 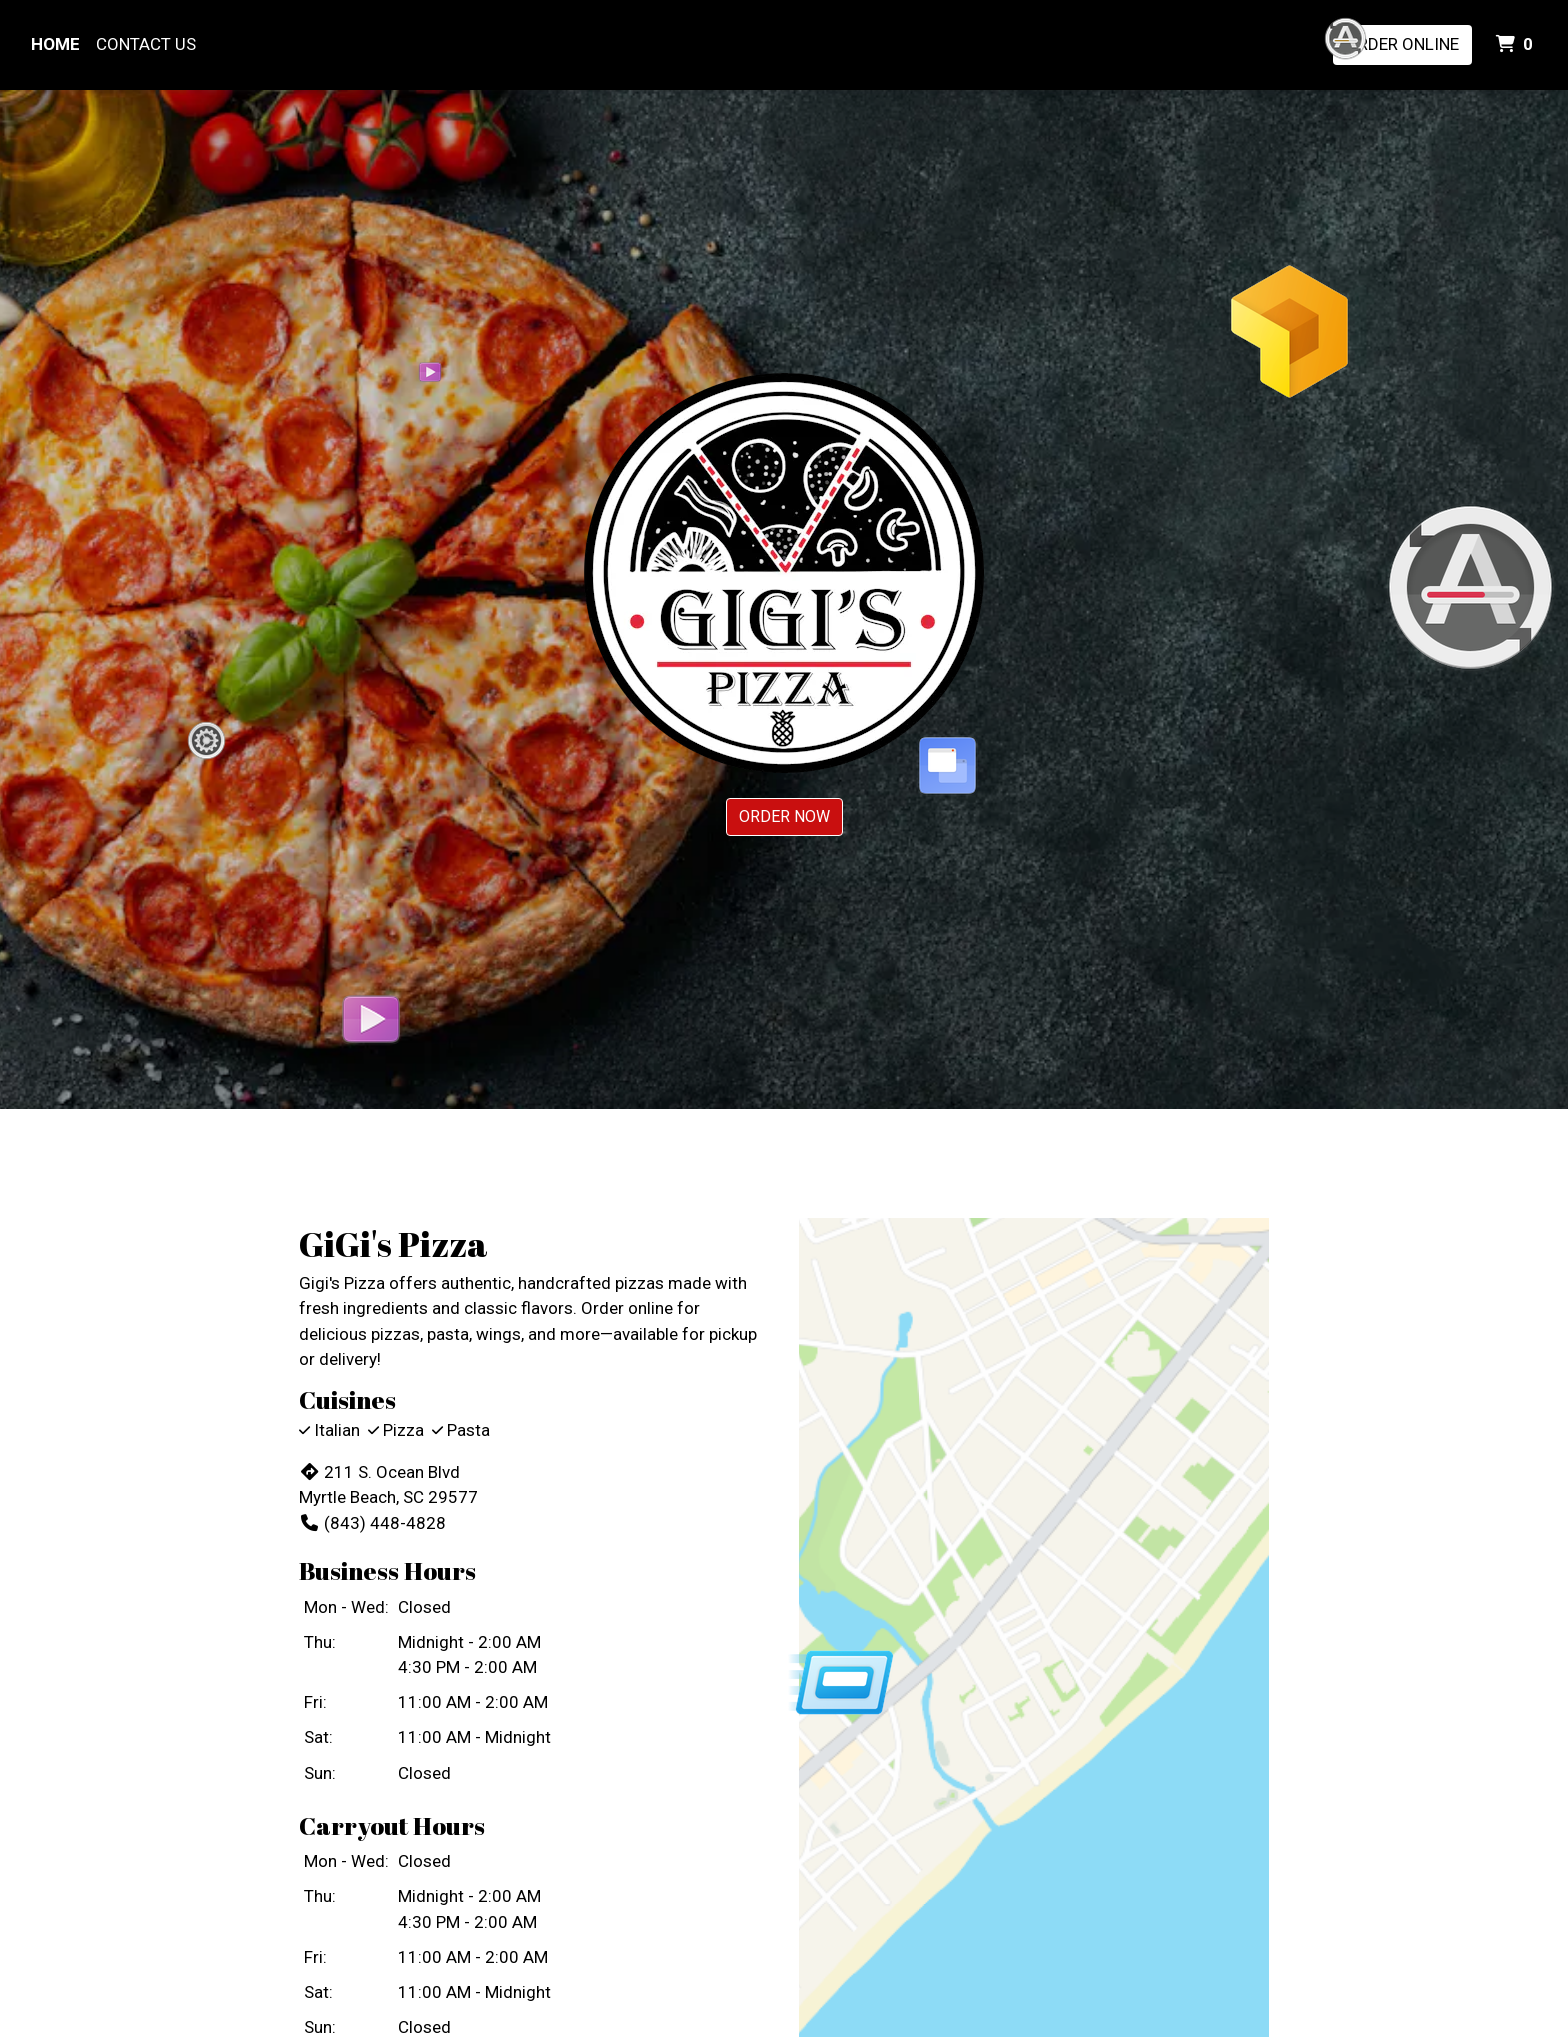 What do you see at coordinates (371, 1019) in the screenshot?
I see `open media player application` at bounding box center [371, 1019].